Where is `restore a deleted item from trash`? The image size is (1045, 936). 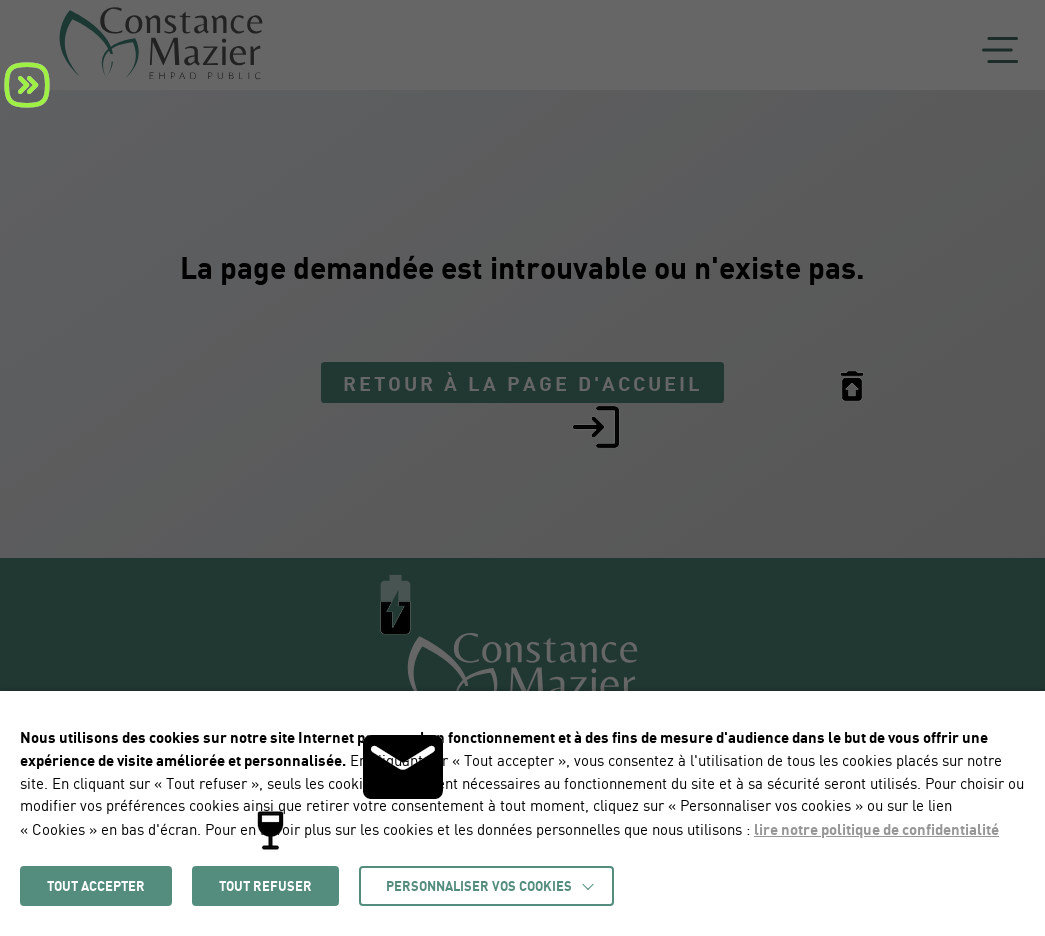
restore a deleted item from trash is located at coordinates (852, 386).